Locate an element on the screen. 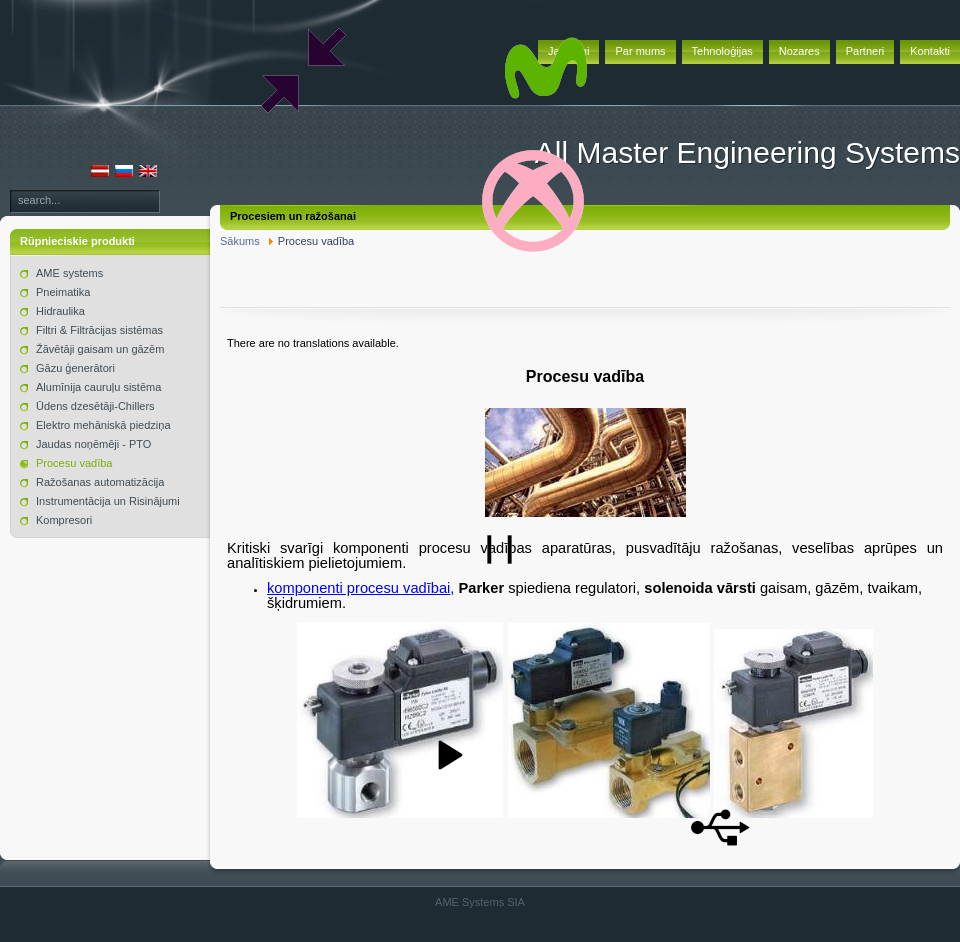 The image size is (960, 942). open the Movistar mobile app is located at coordinates (546, 68).